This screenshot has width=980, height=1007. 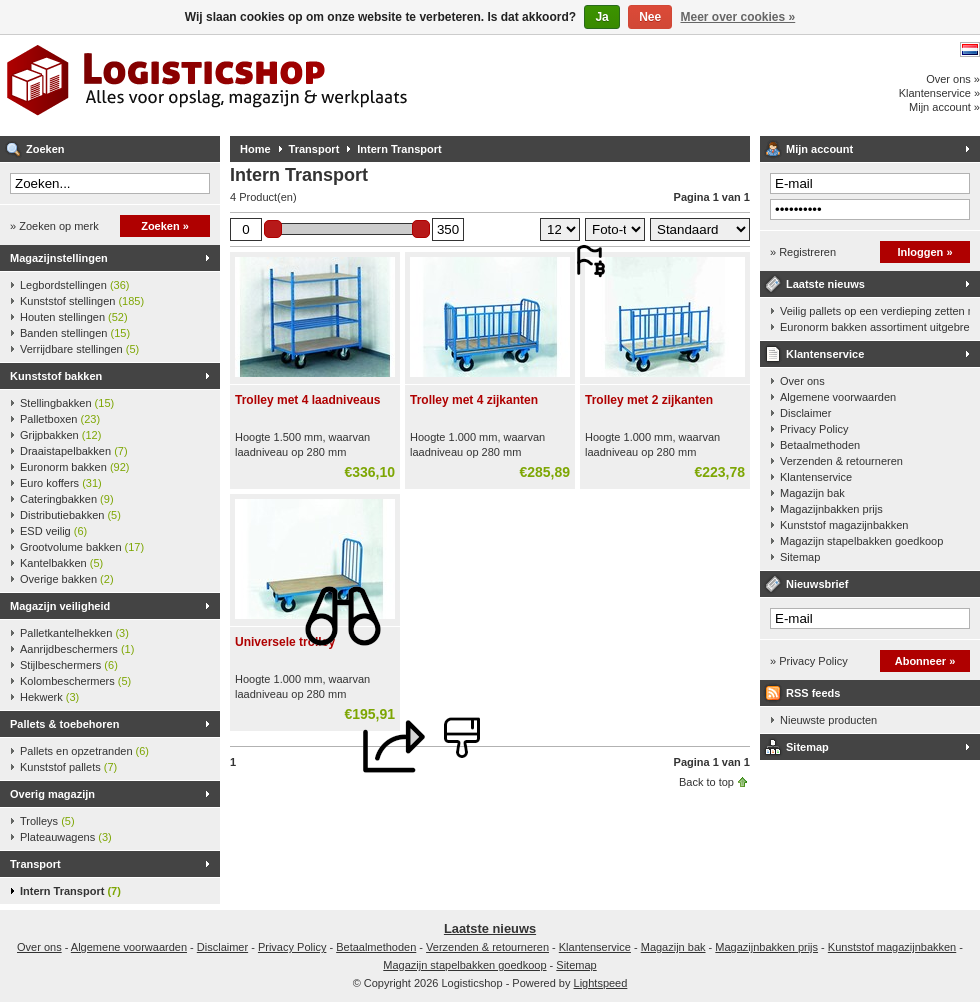 What do you see at coordinates (589, 259) in the screenshot?
I see `flag or mark a bitcoin transaction` at bounding box center [589, 259].